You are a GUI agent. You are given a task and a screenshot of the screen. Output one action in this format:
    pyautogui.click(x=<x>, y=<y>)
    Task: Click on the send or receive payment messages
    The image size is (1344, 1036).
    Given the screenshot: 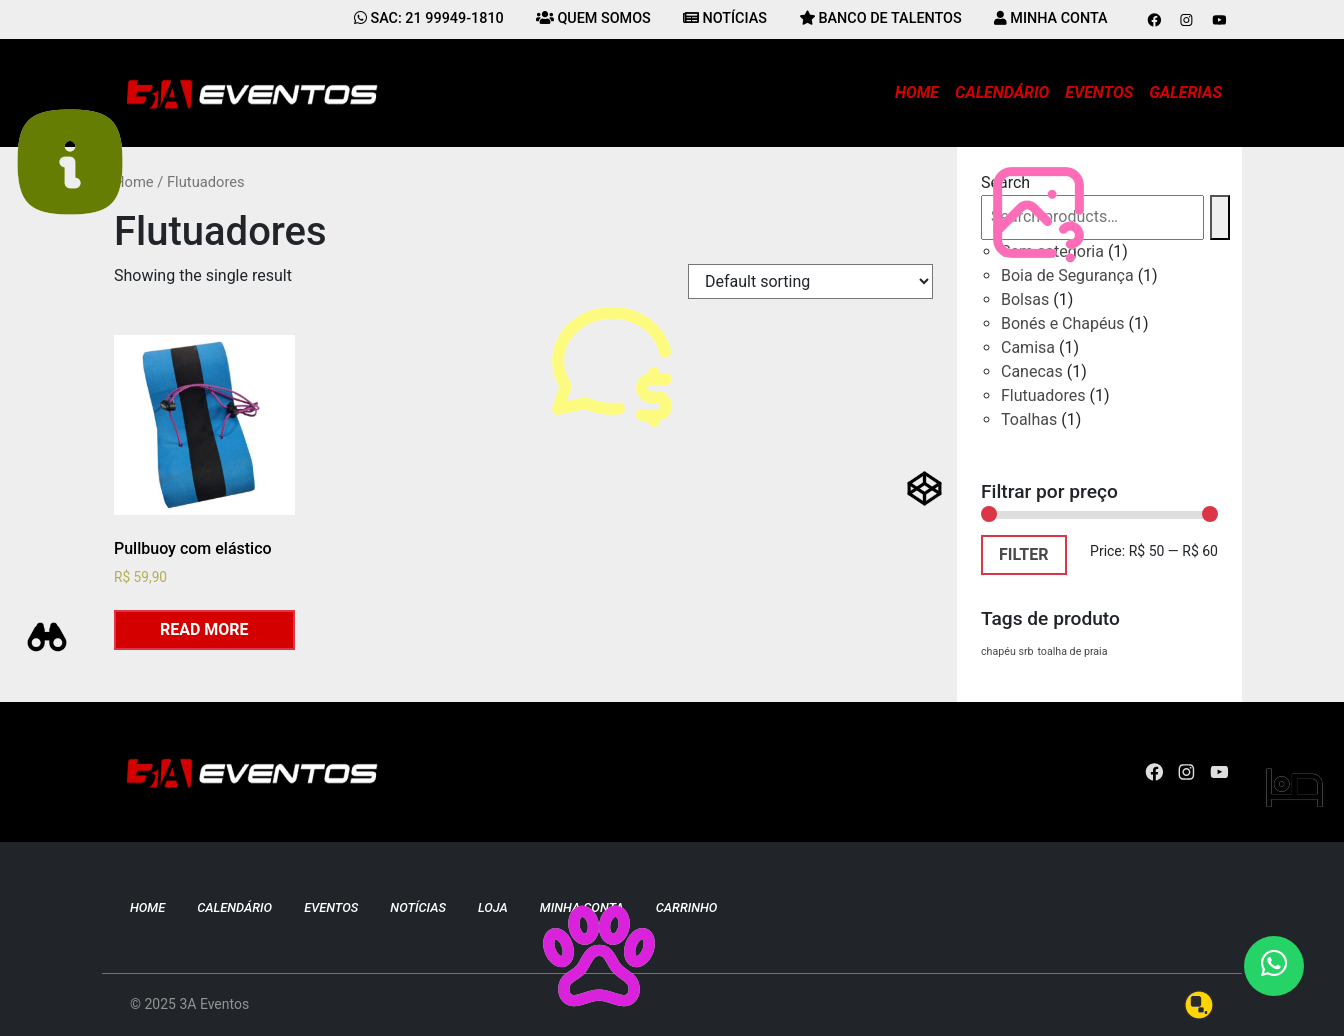 What is the action you would take?
    pyautogui.click(x=612, y=361)
    